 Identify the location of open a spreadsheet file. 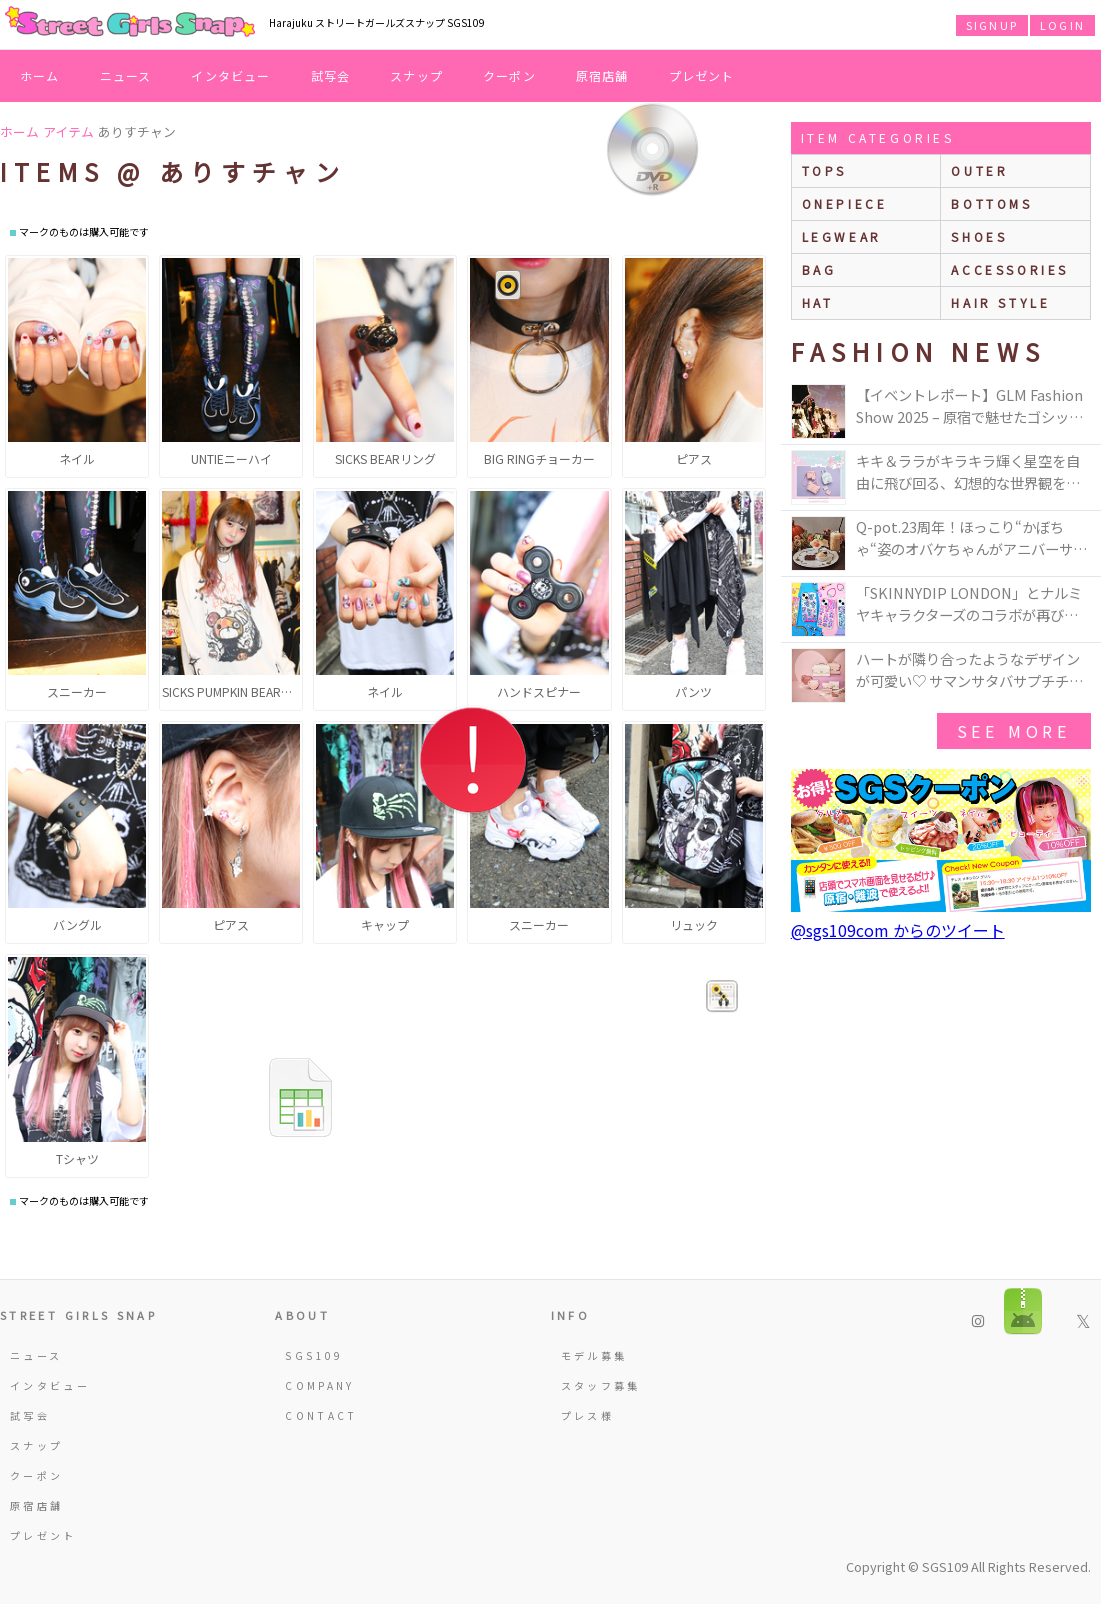
(300, 1097).